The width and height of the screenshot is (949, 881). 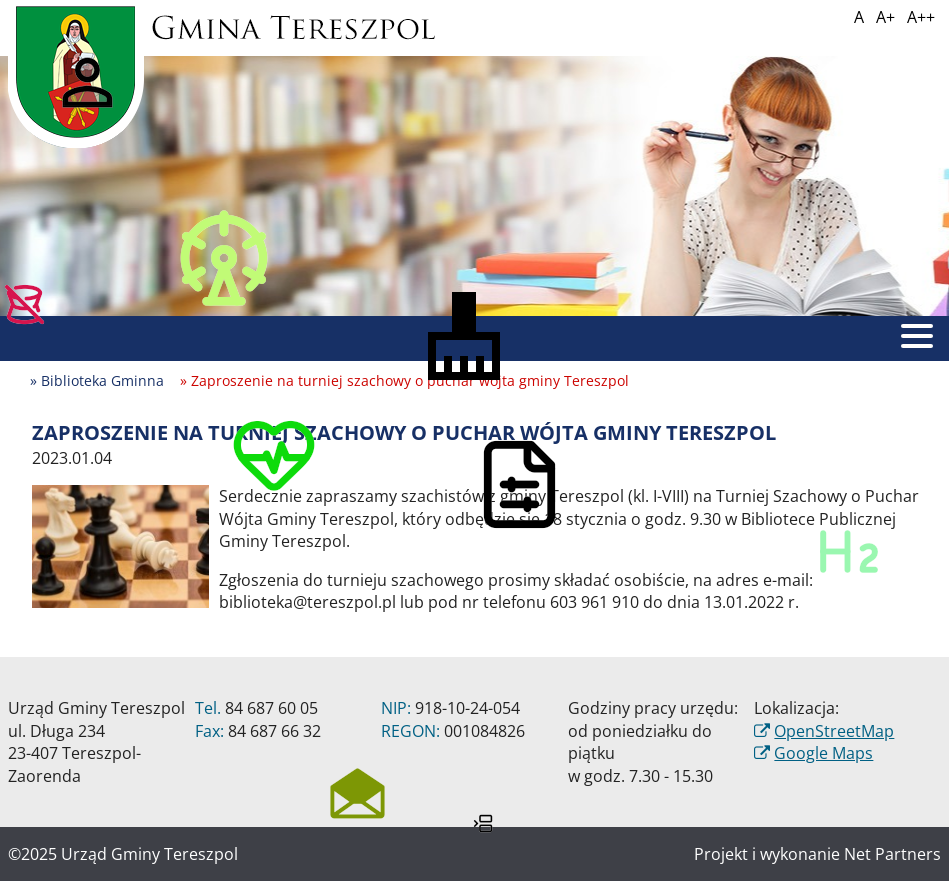 What do you see at coordinates (274, 454) in the screenshot?
I see `view health or fitness tracking data` at bounding box center [274, 454].